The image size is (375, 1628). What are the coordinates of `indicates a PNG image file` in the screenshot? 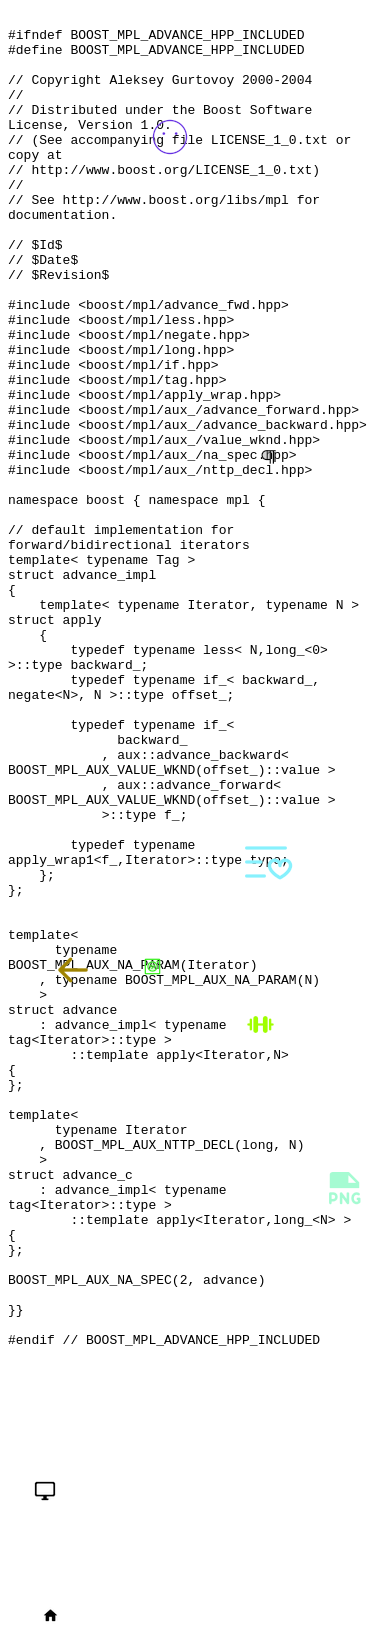 It's located at (344, 1189).